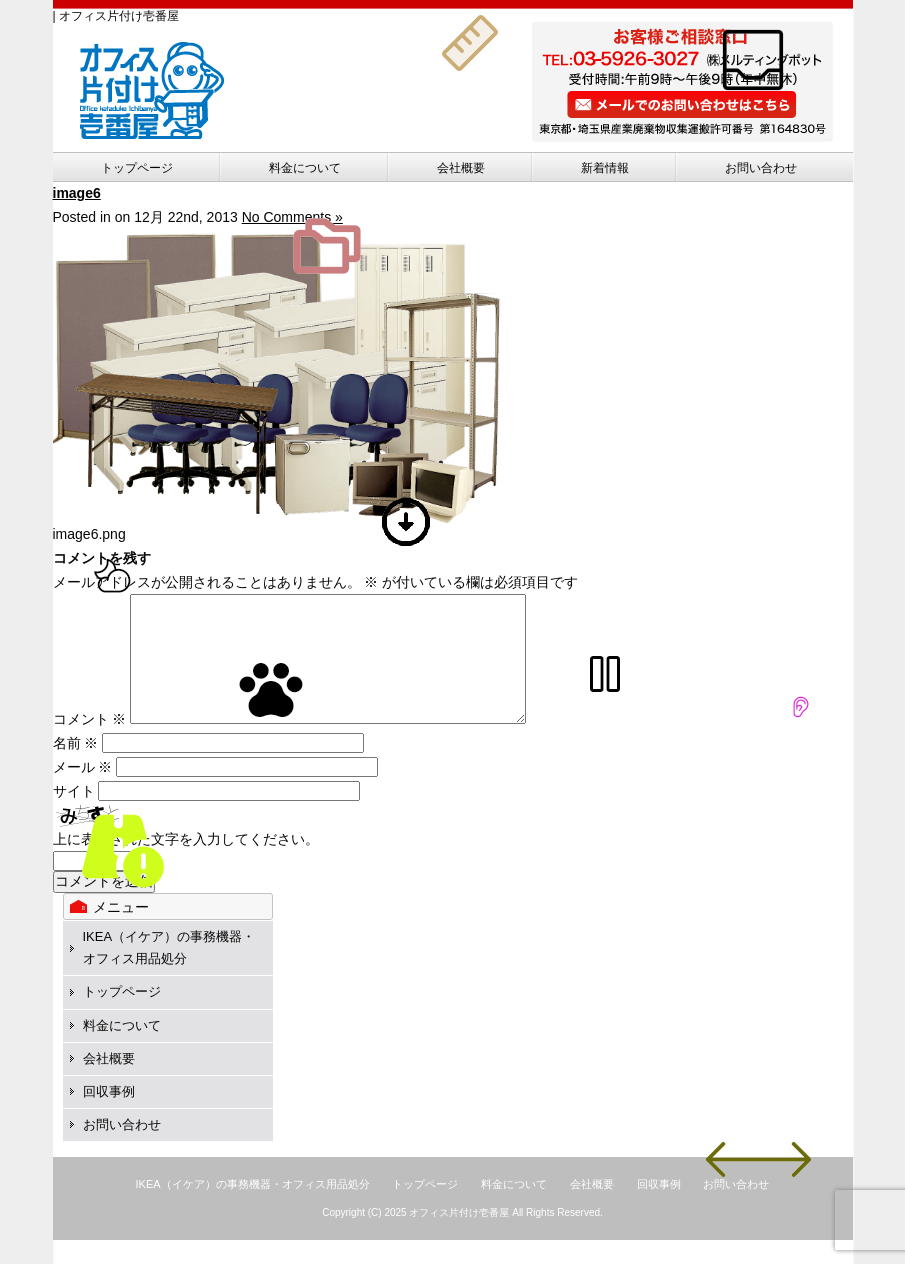  Describe the element at coordinates (118, 846) in the screenshot. I see `road hazard or traffic warning ahead` at that location.